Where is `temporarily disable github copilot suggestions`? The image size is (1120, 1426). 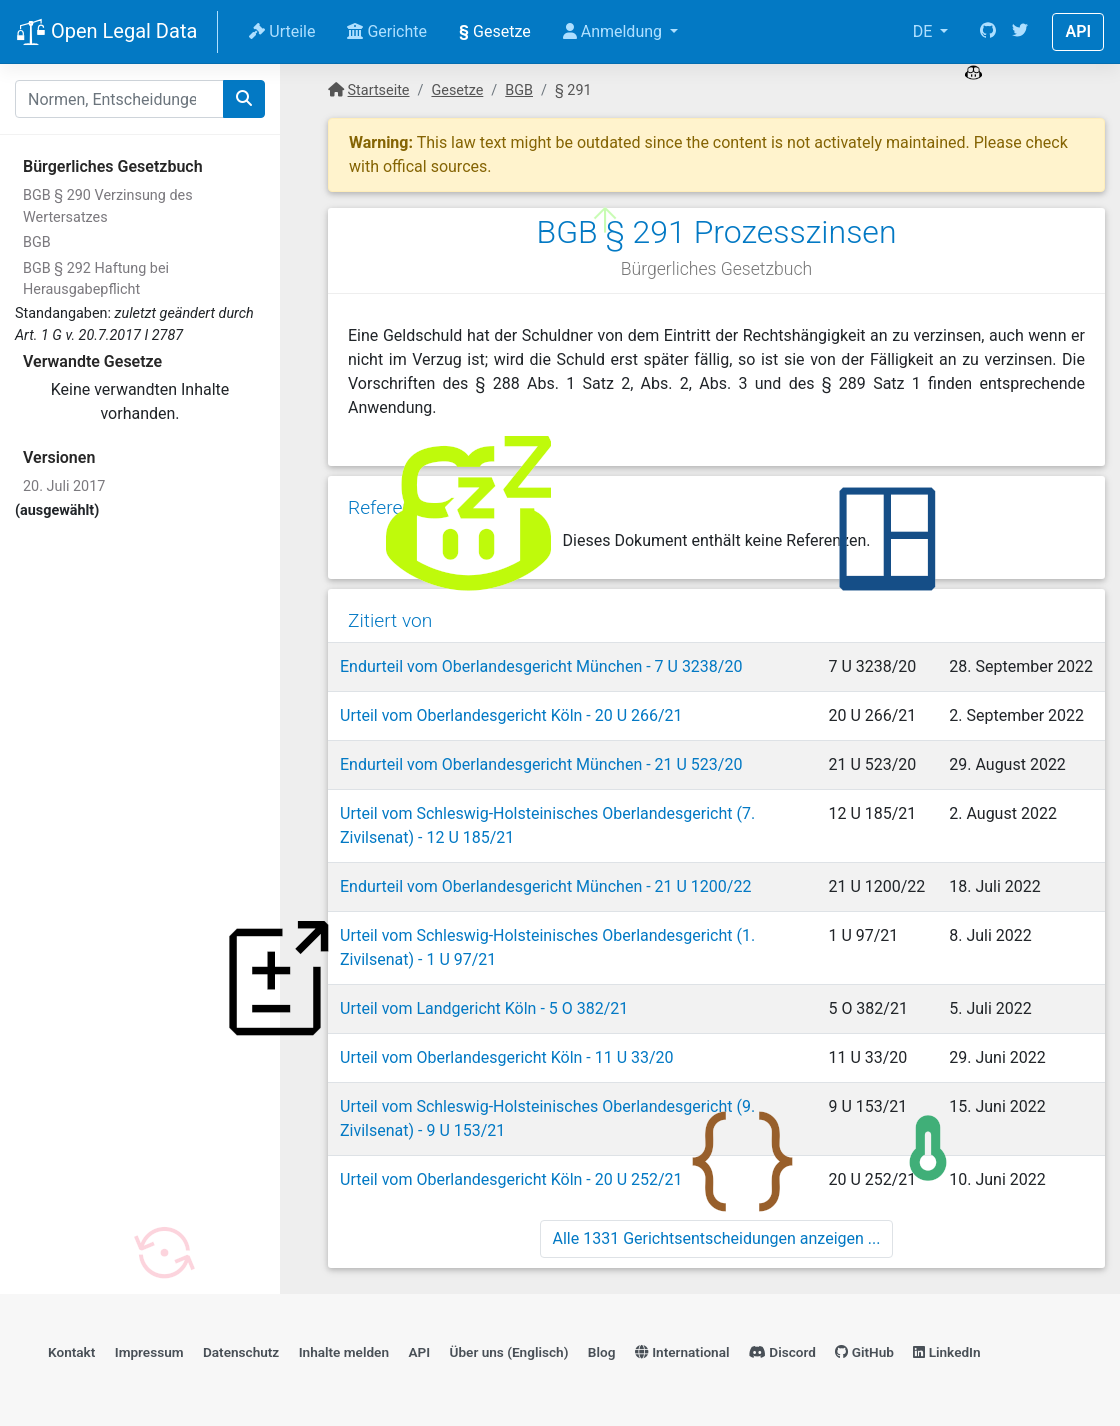 temporarily disable github copilot suggestions is located at coordinates (468, 518).